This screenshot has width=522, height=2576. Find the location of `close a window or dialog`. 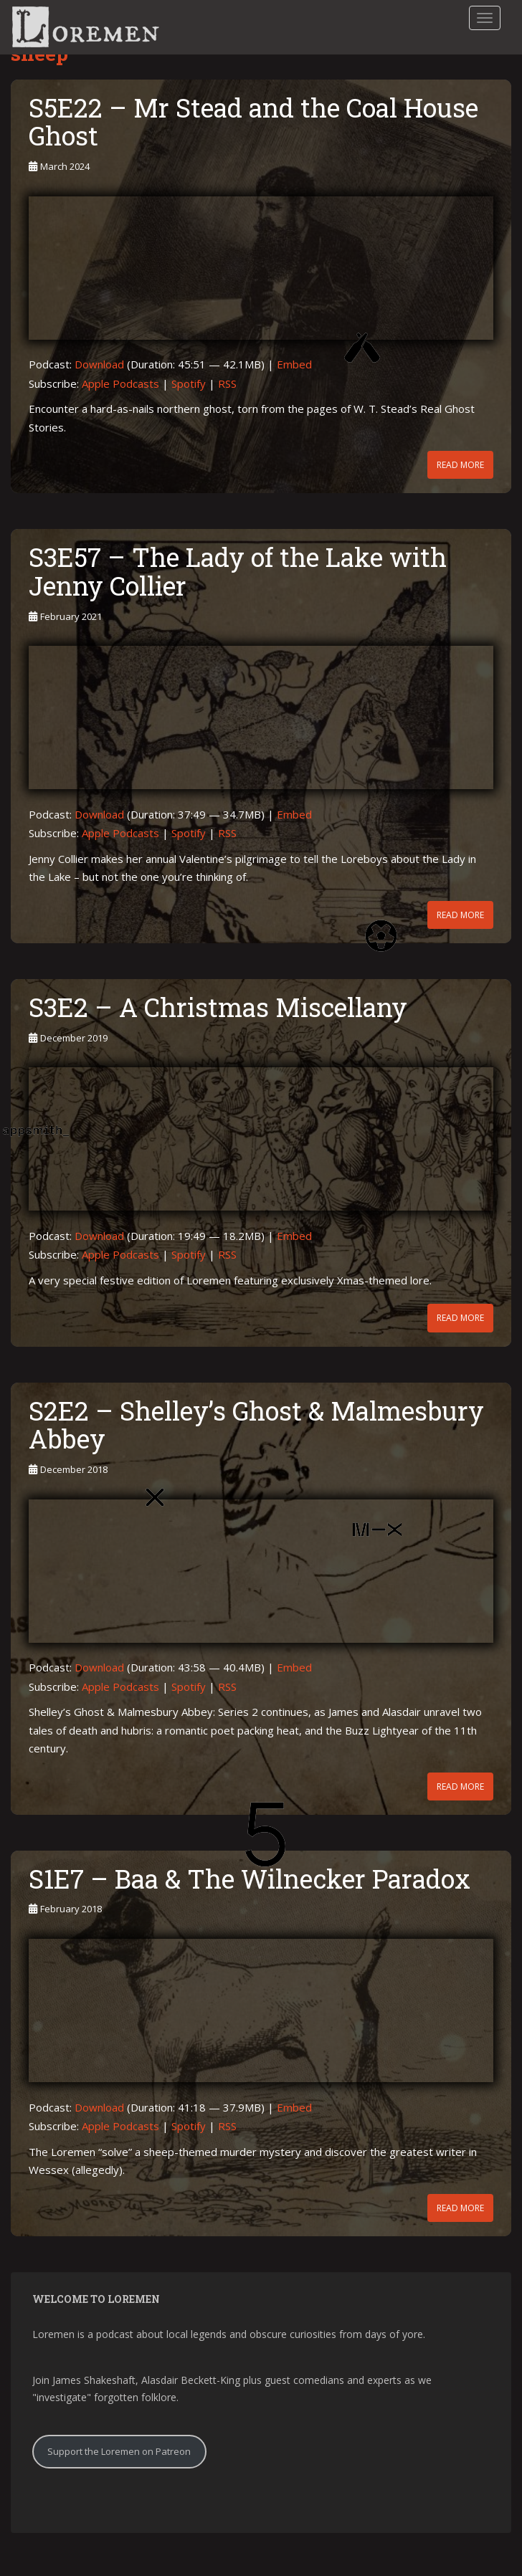

close a window or dialog is located at coordinates (155, 1497).